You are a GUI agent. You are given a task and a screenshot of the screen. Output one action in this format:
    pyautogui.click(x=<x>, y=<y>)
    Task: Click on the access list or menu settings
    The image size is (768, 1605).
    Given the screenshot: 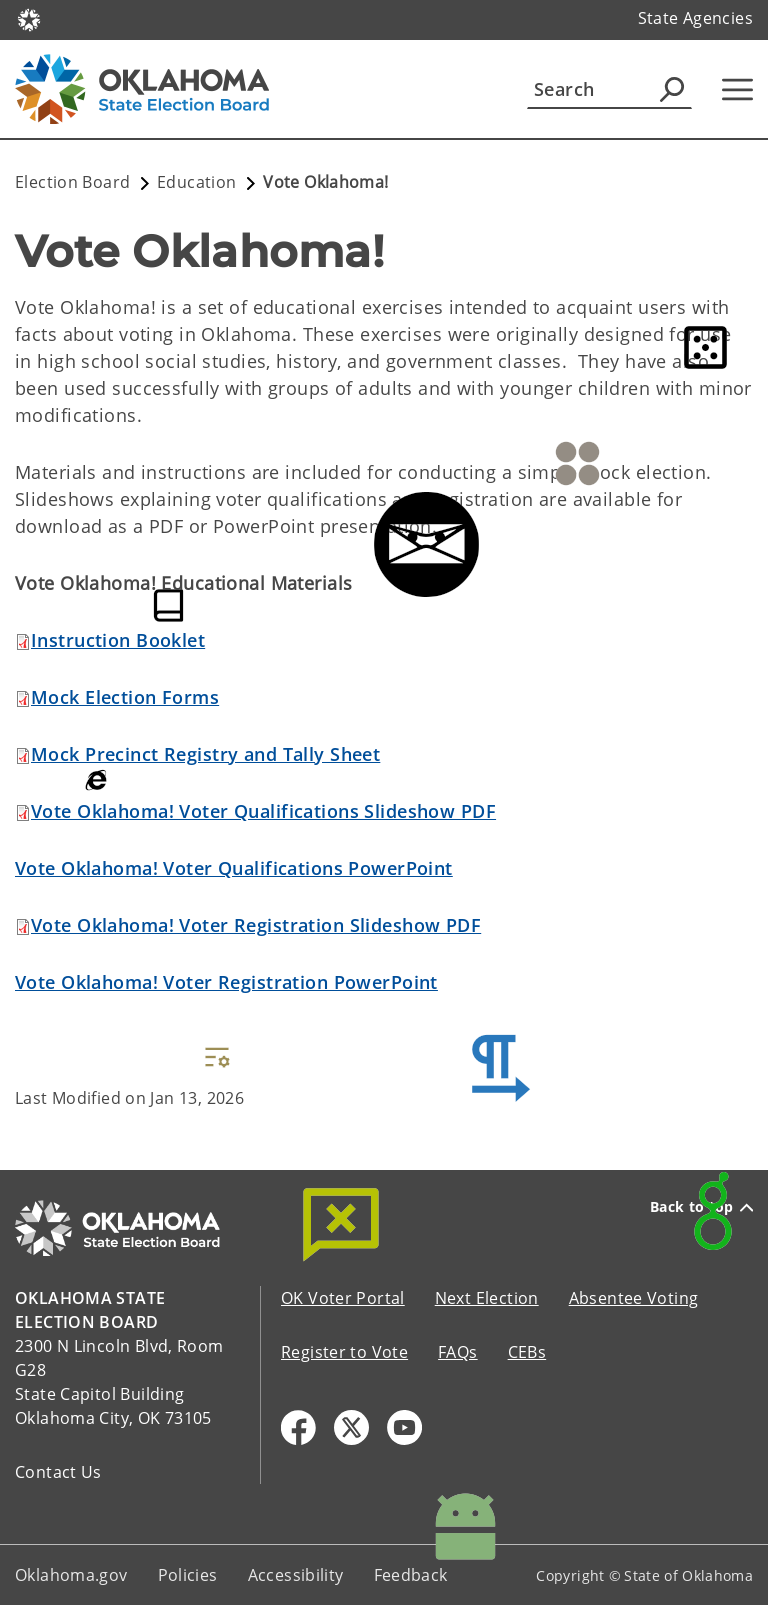 What is the action you would take?
    pyautogui.click(x=217, y=1057)
    